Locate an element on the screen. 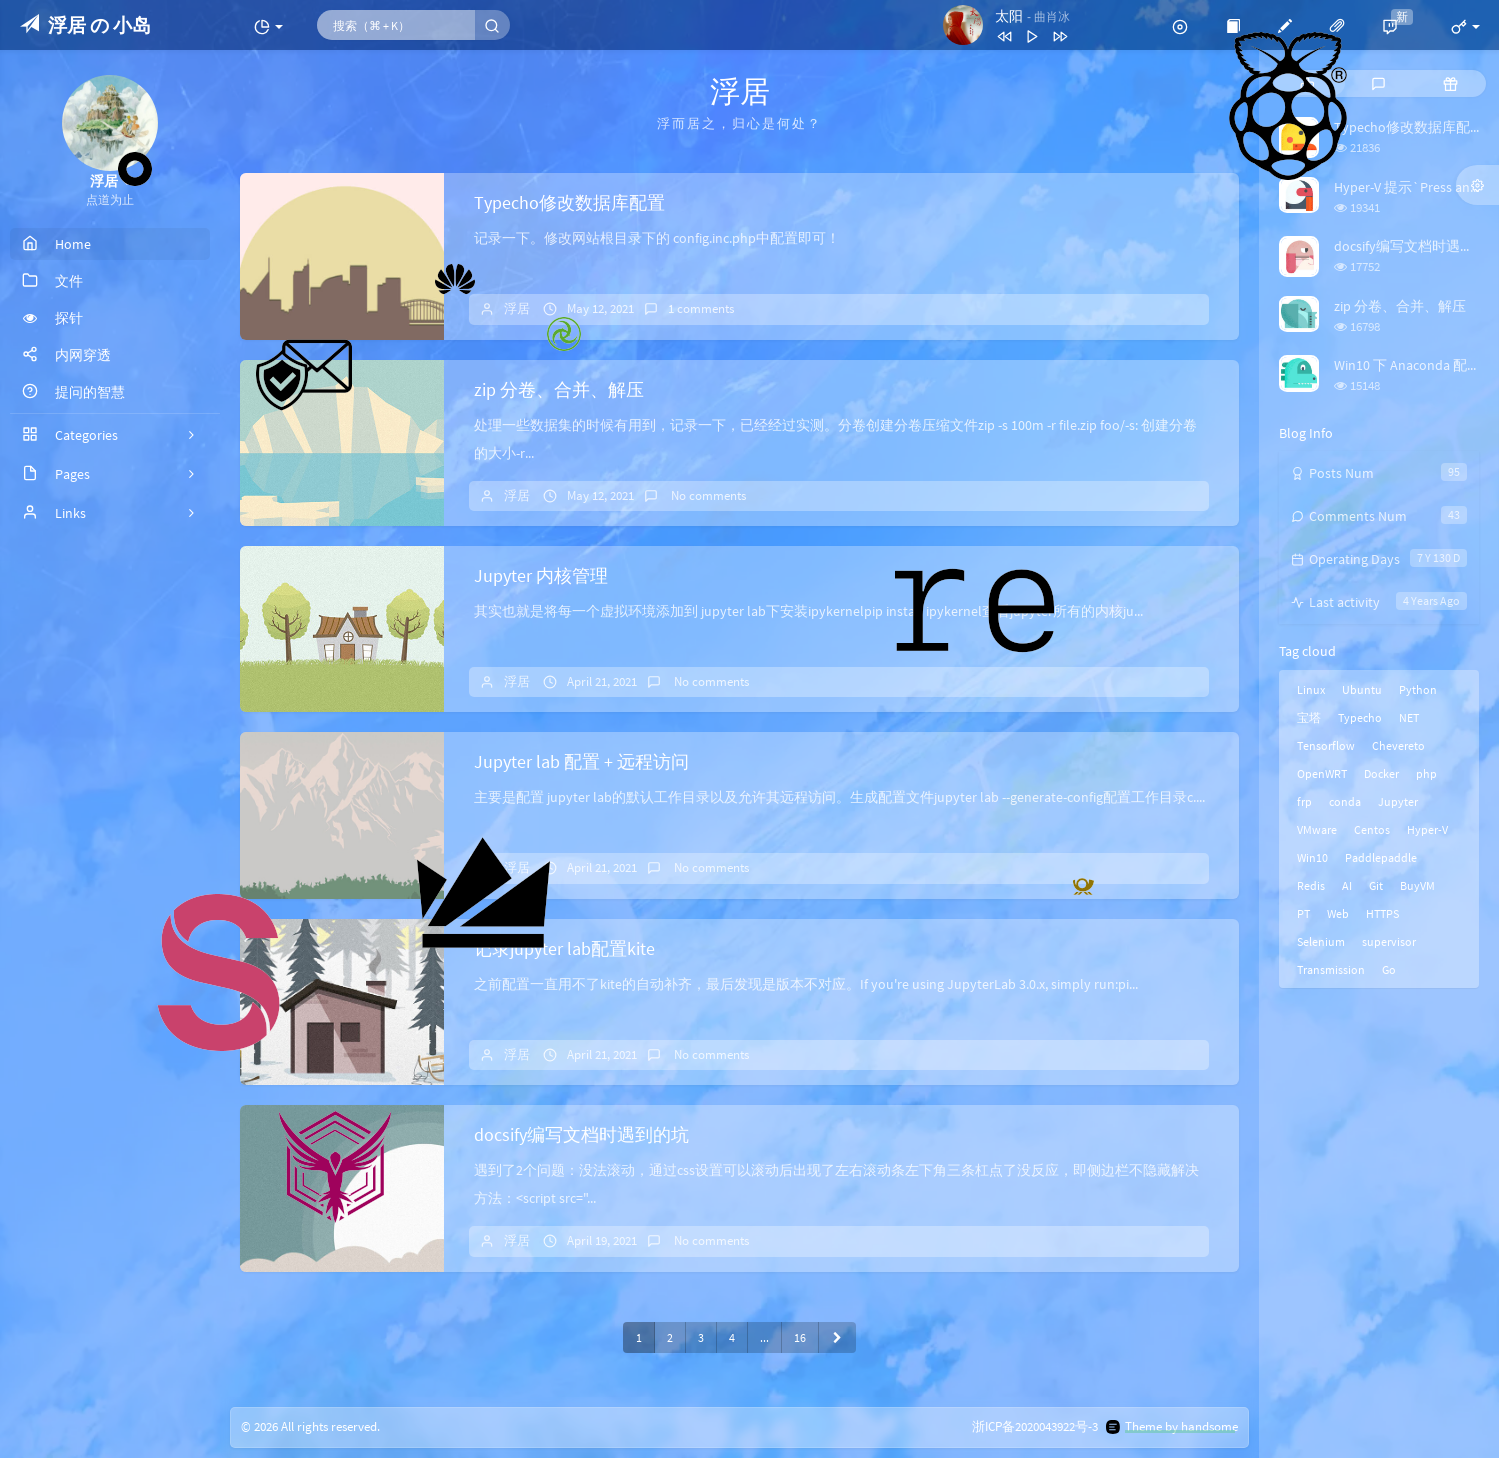 This screenshot has width=1499, height=1458. open the WazirX cryptocurrency exchange app is located at coordinates (483, 892).